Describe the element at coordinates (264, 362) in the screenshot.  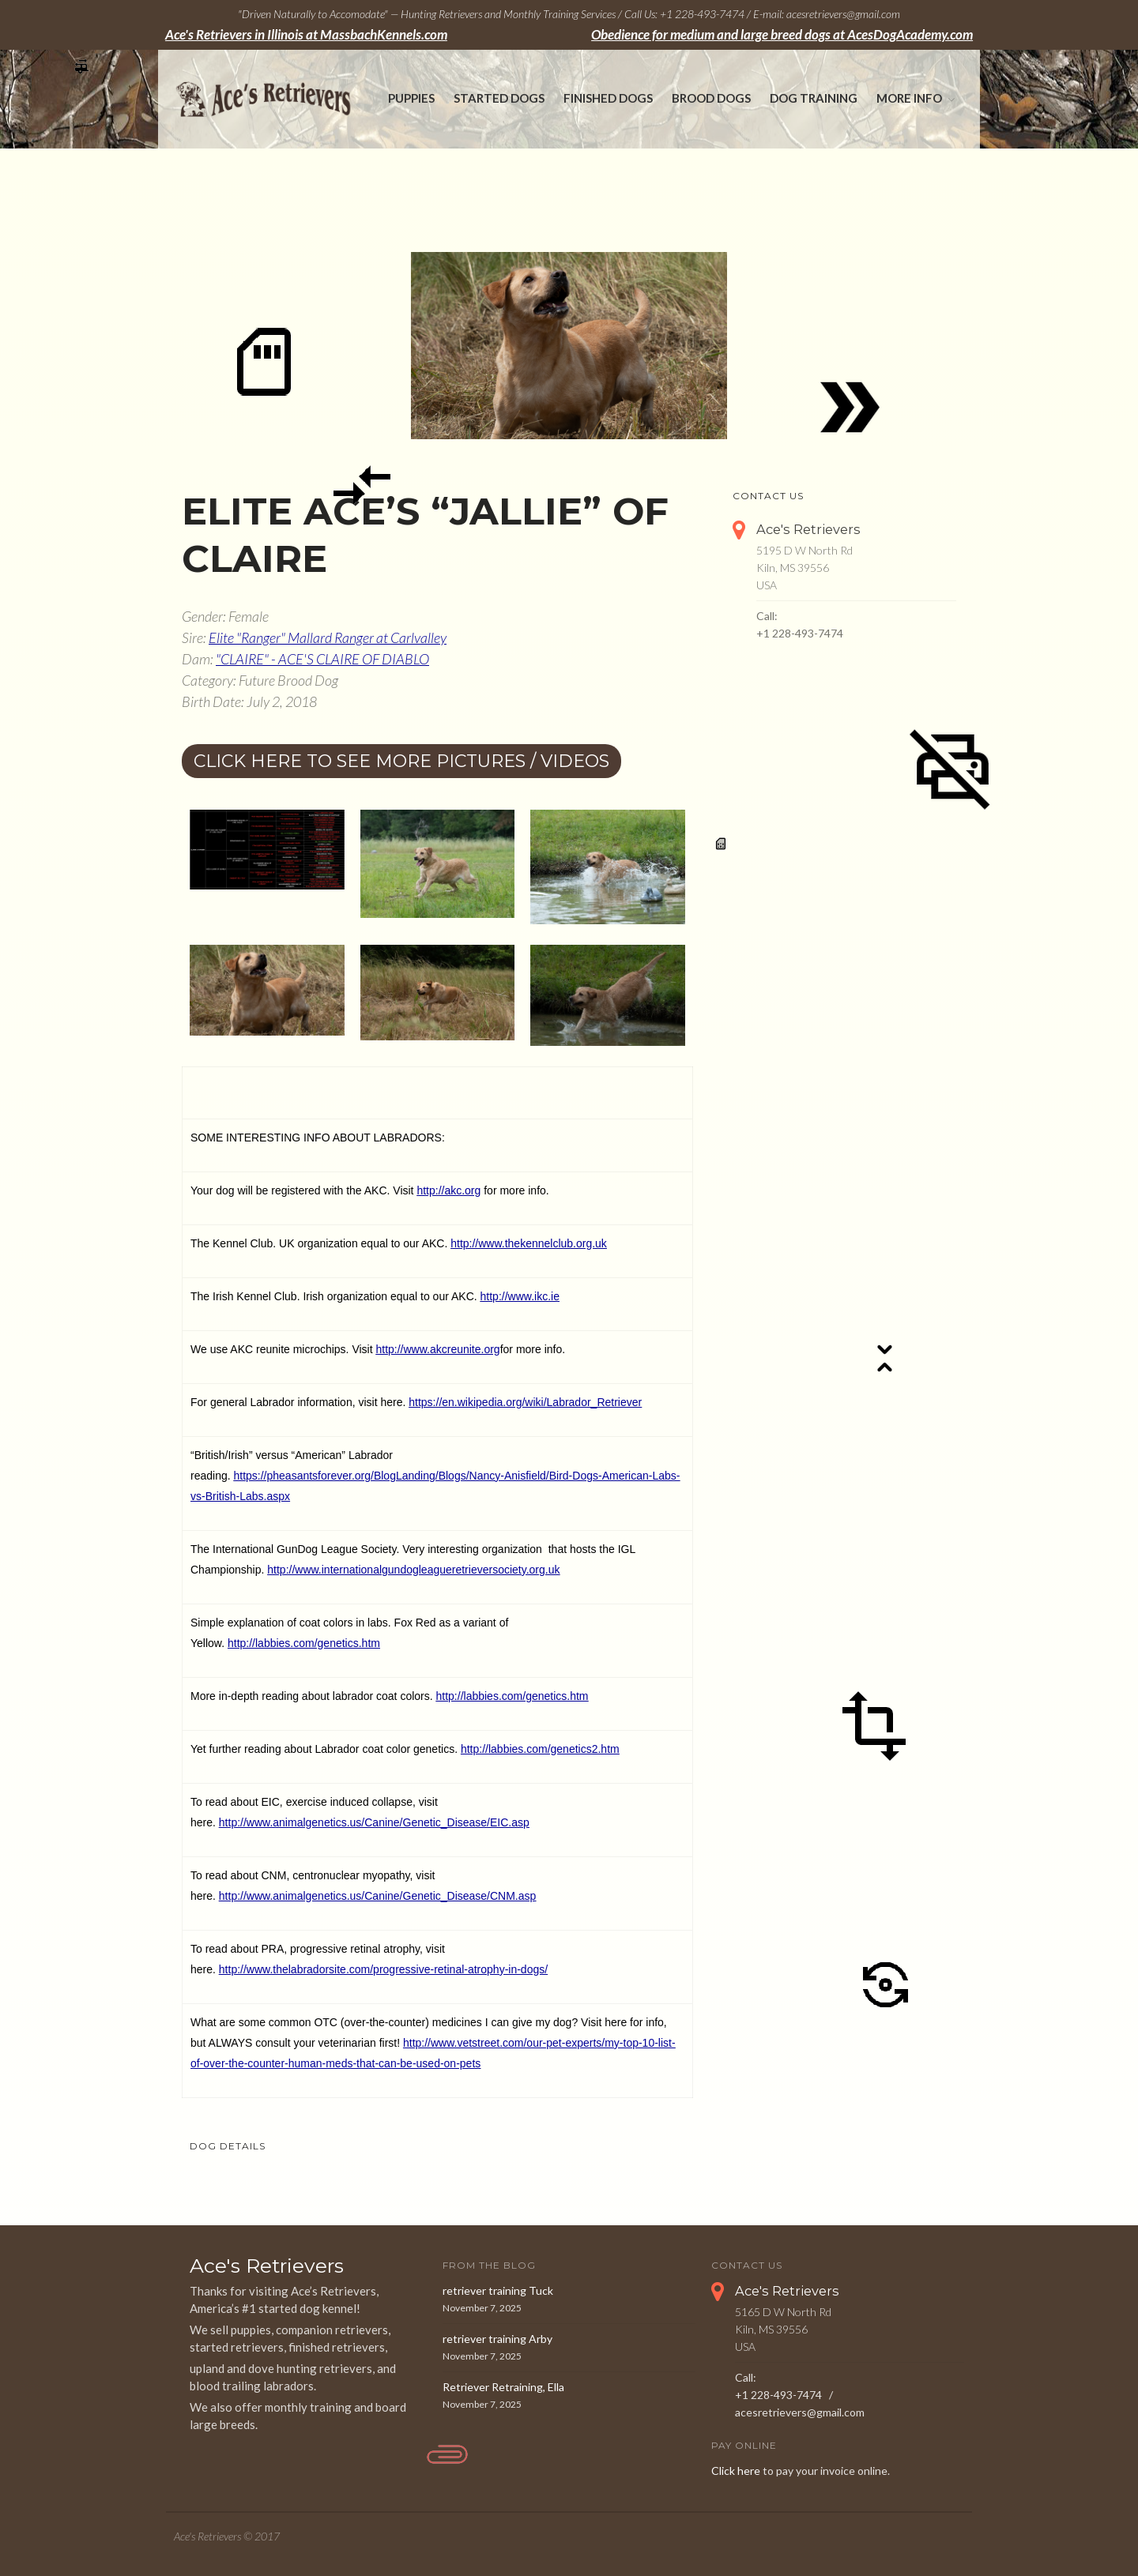
I see `access sd card storage settings` at that location.